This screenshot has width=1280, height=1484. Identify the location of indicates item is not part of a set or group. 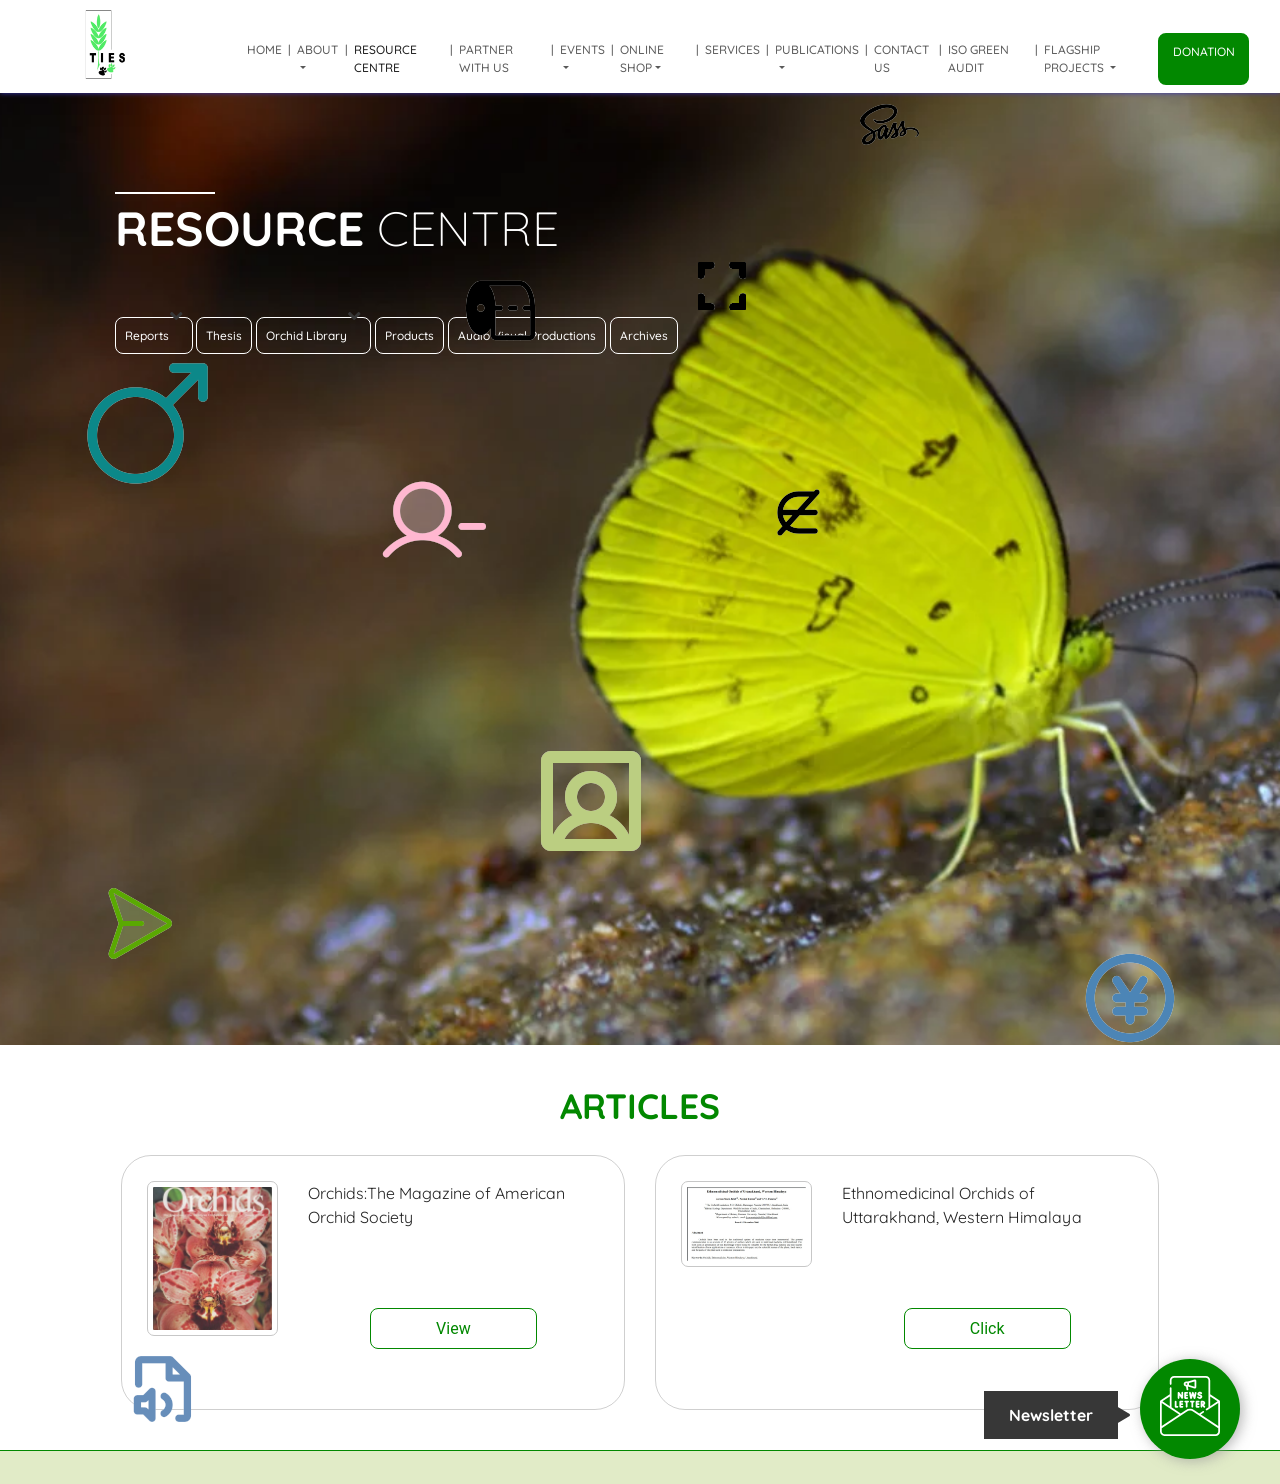
(798, 512).